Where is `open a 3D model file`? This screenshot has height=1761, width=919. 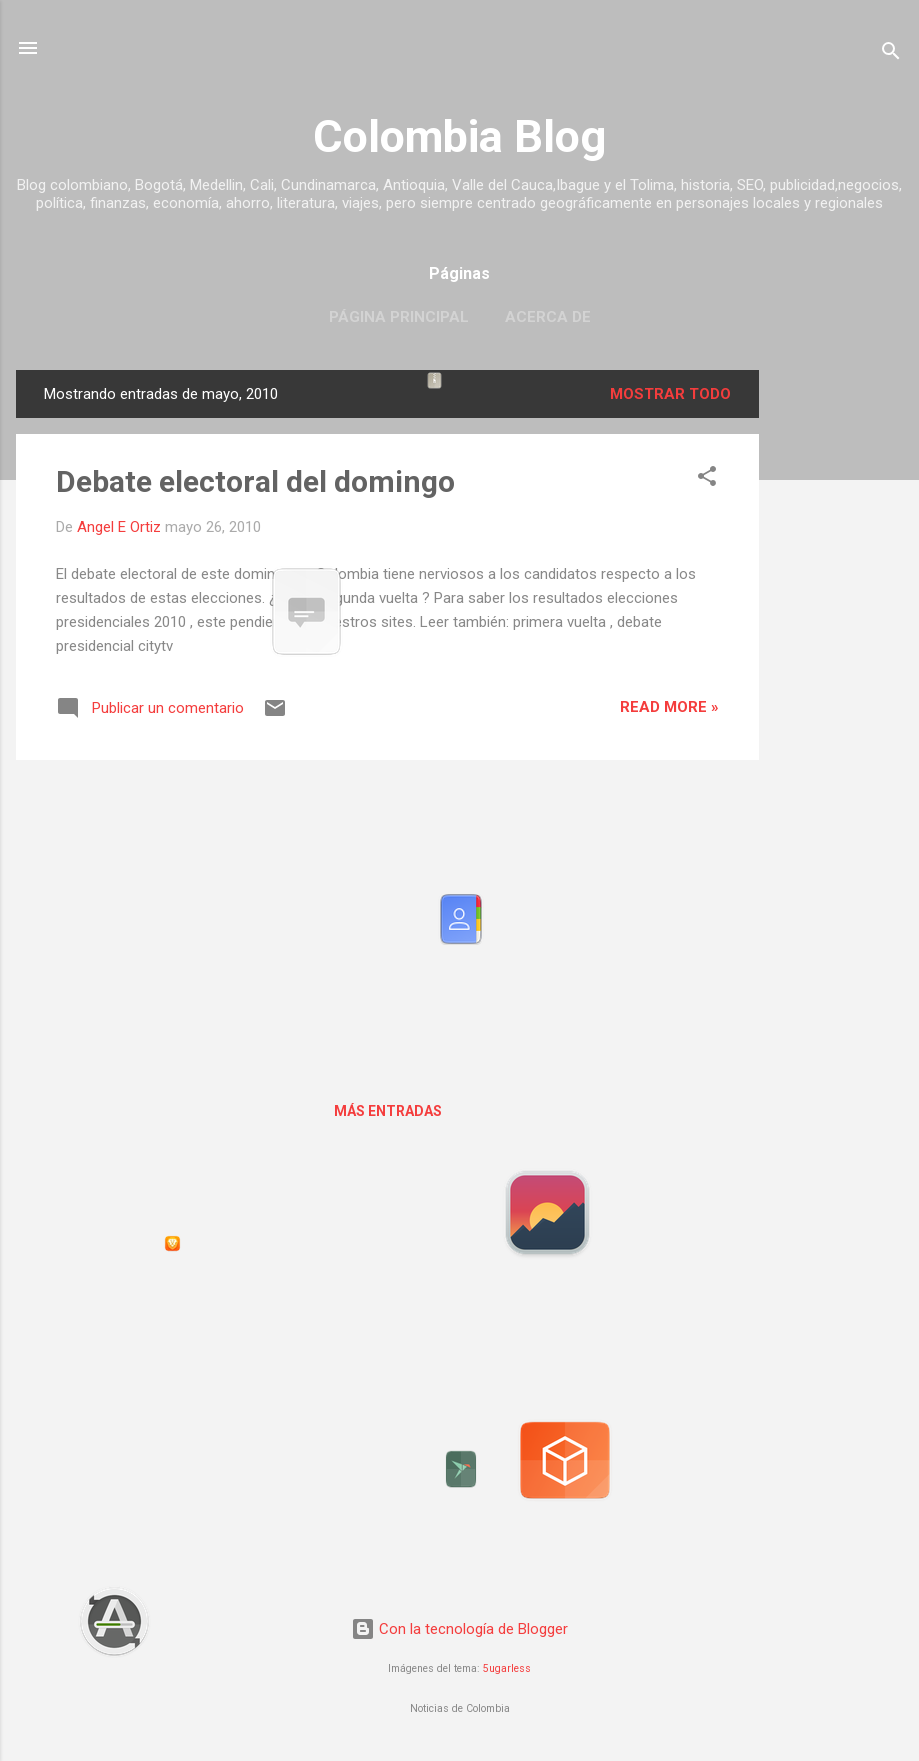
open a 3D model file is located at coordinates (565, 1457).